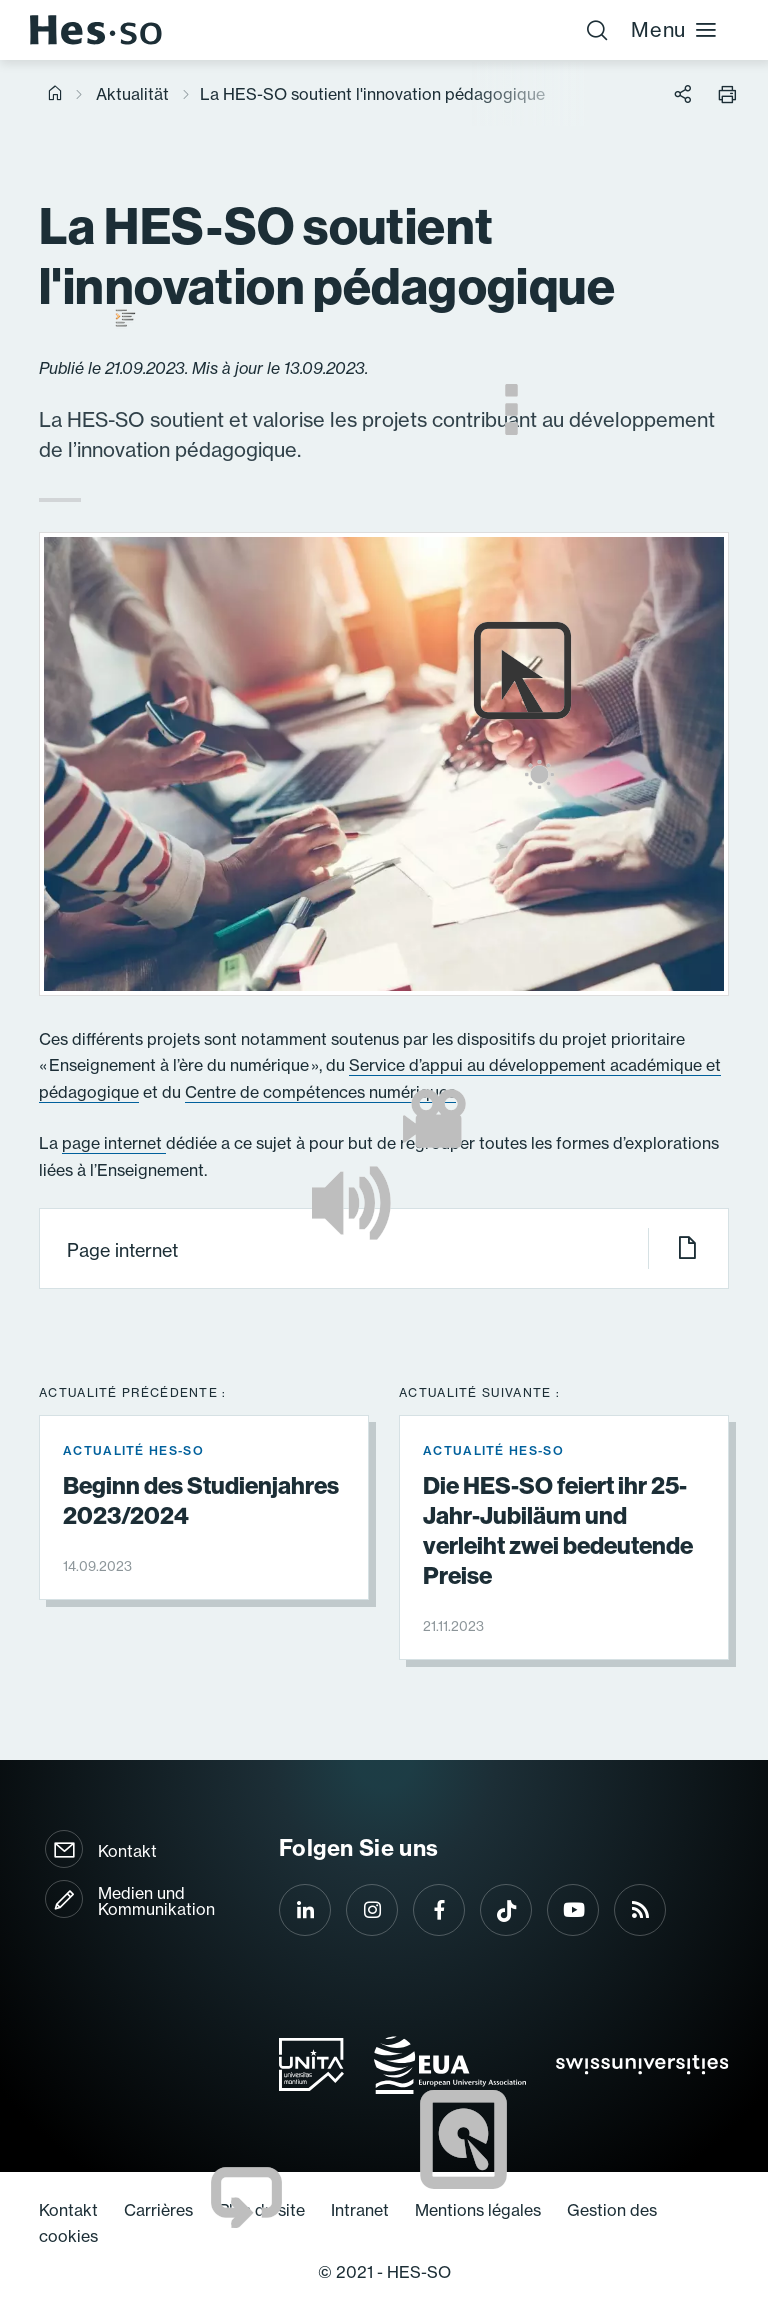 The width and height of the screenshot is (768, 2316). What do you see at coordinates (246, 2192) in the screenshot?
I see `enable playlist repeat mode` at bounding box center [246, 2192].